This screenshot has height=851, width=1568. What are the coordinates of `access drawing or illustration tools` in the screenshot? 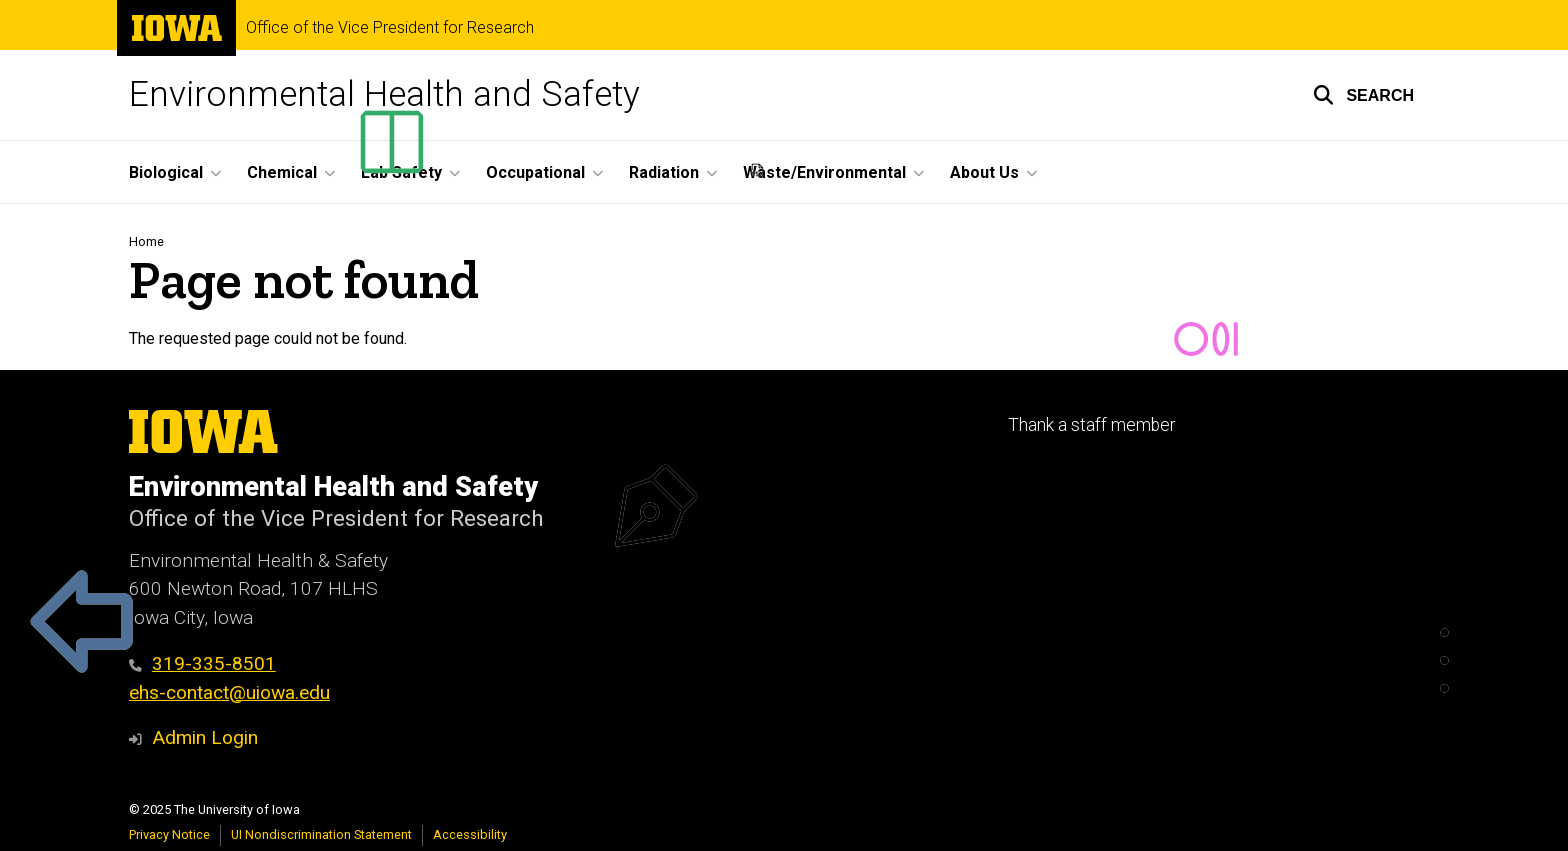 It's located at (651, 510).